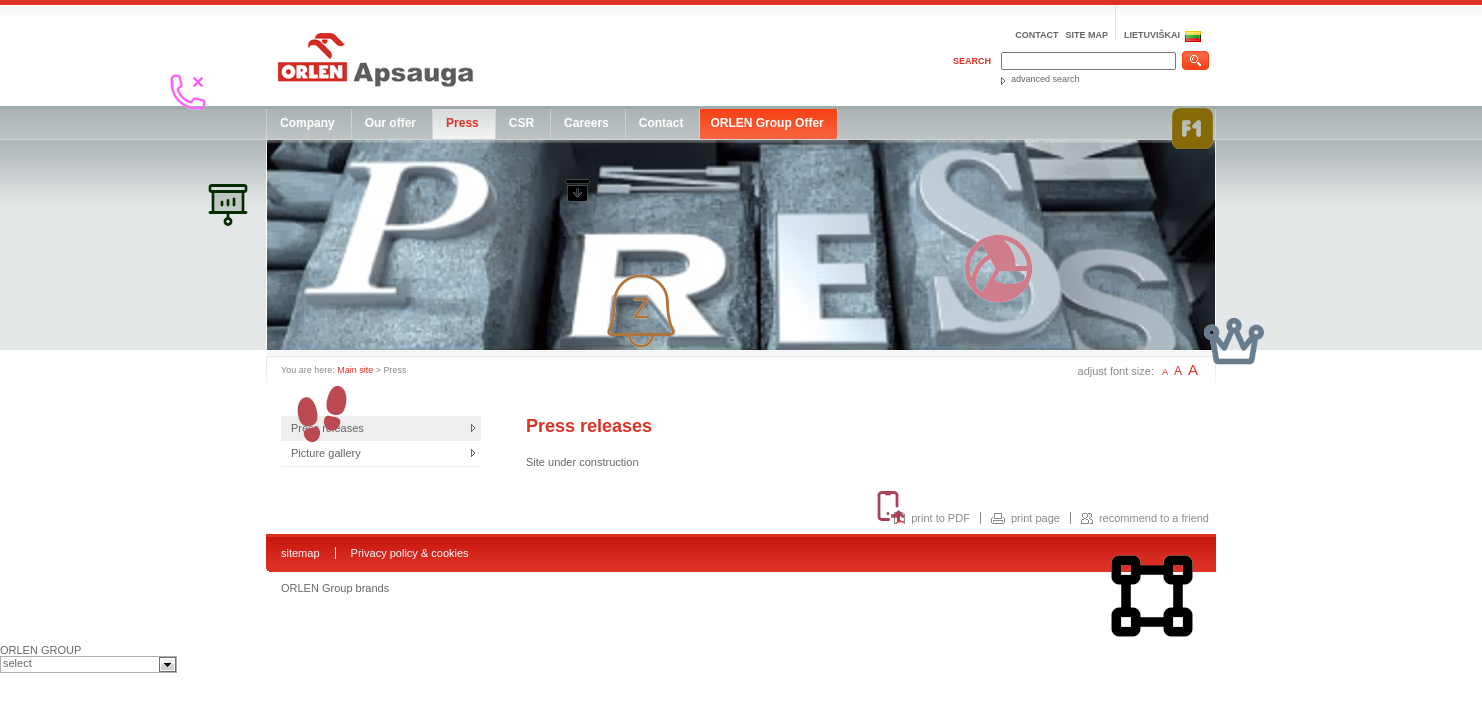  What do you see at coordinates (1152, 596) in the screenshot?
I see `adjust selection or crop boundaries` at bounding box center [1152, 596].